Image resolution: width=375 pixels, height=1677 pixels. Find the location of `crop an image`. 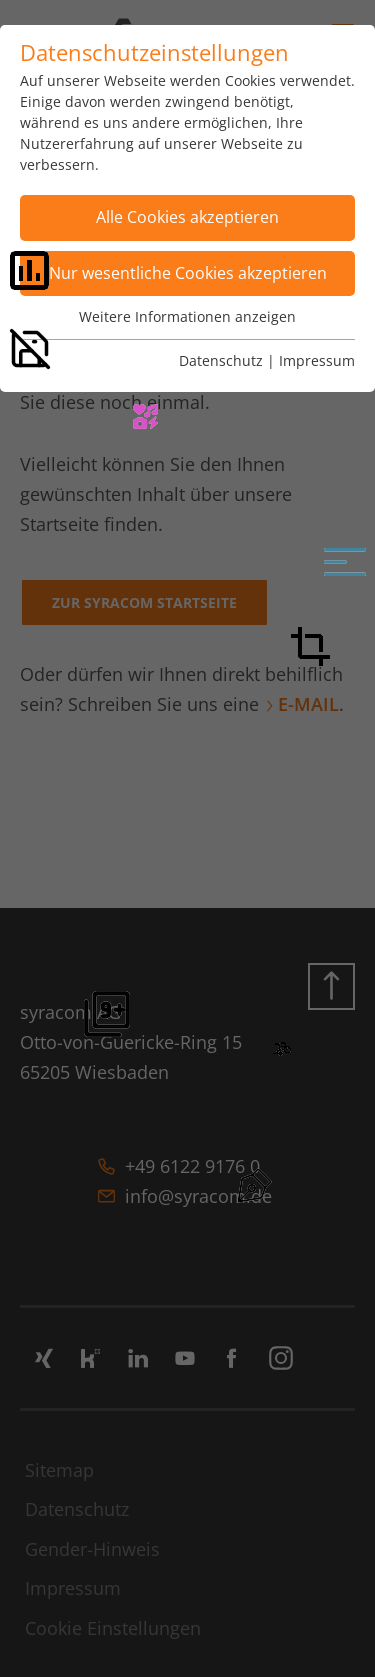

crop an image is located at coordinates (310, 646).